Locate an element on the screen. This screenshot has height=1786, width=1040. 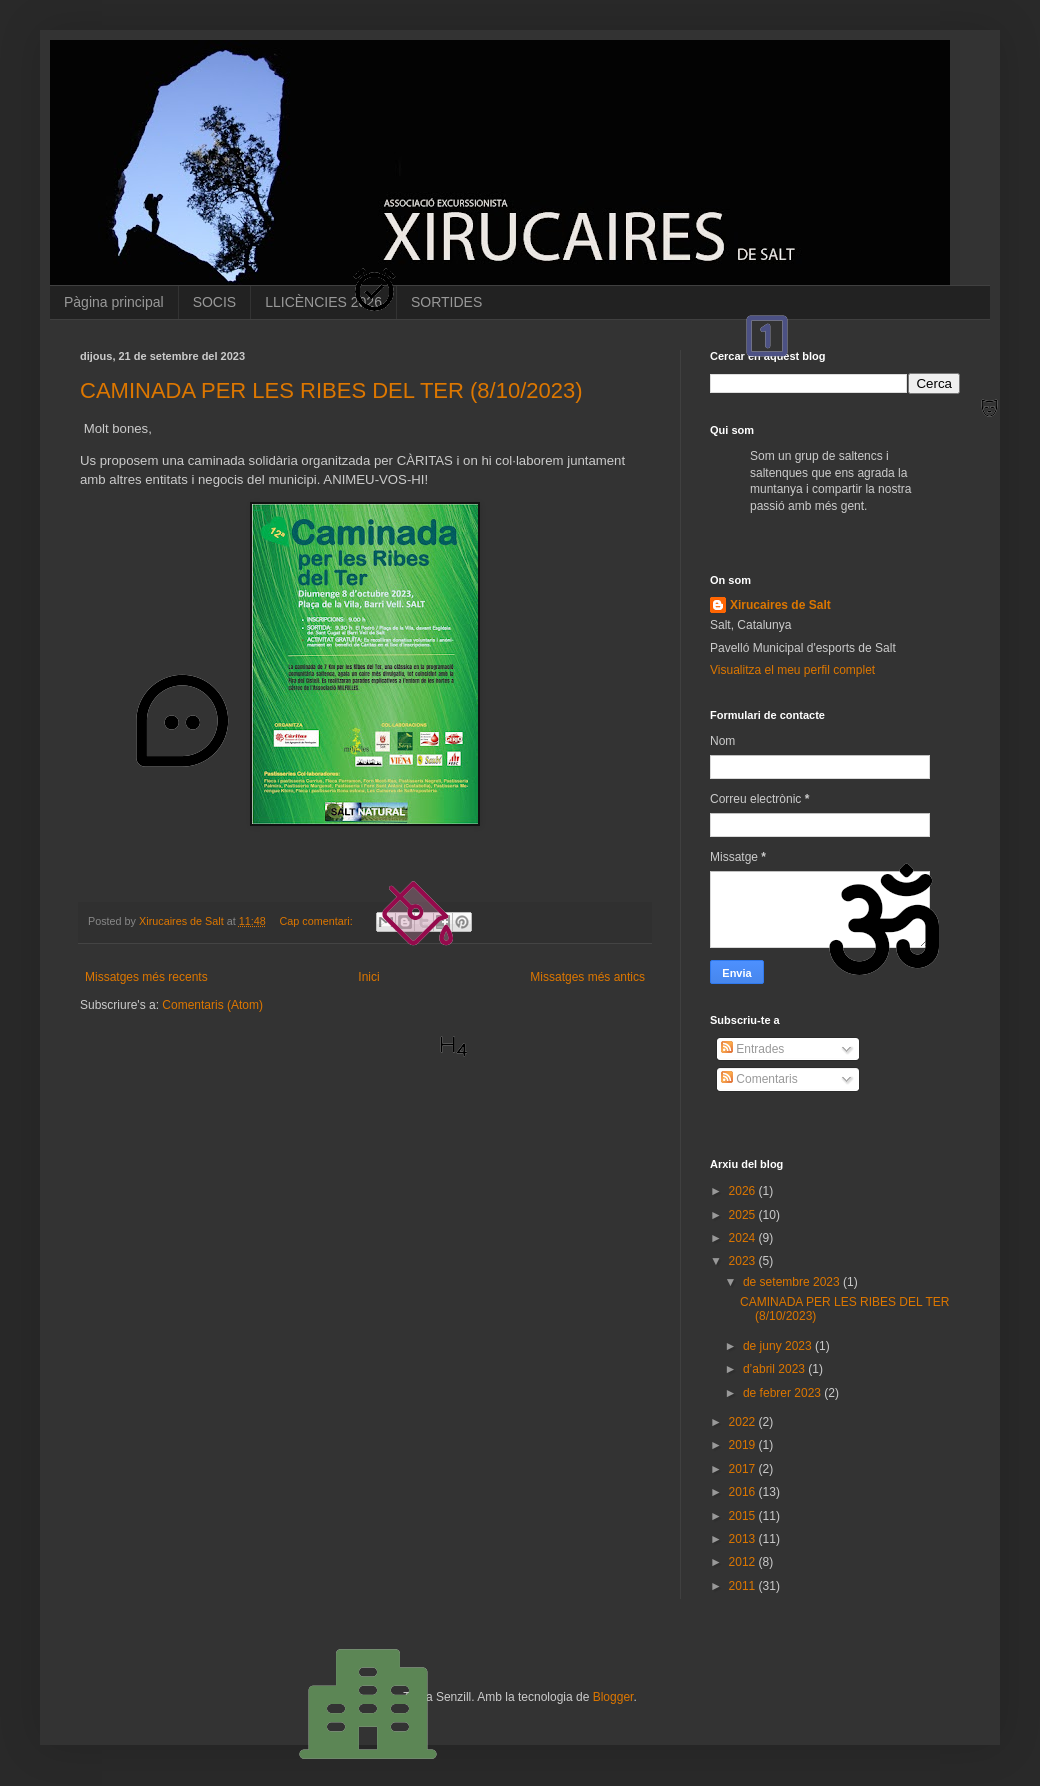
view apartment or residential listings is located at coordinates (368, 1704).